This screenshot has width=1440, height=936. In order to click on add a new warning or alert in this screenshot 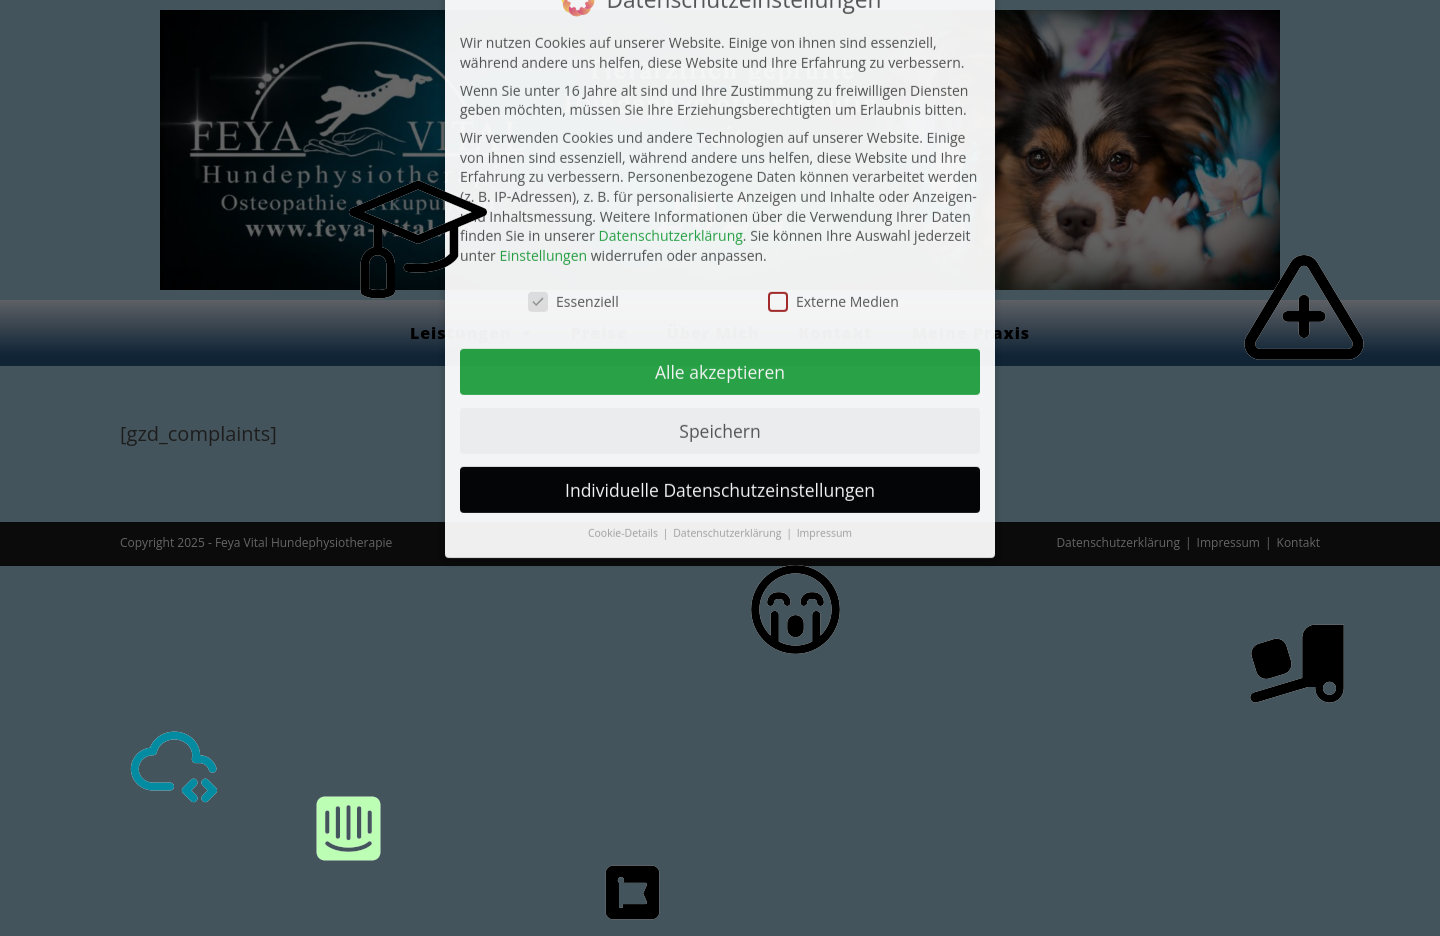, I will do `click(1304, 311)`.